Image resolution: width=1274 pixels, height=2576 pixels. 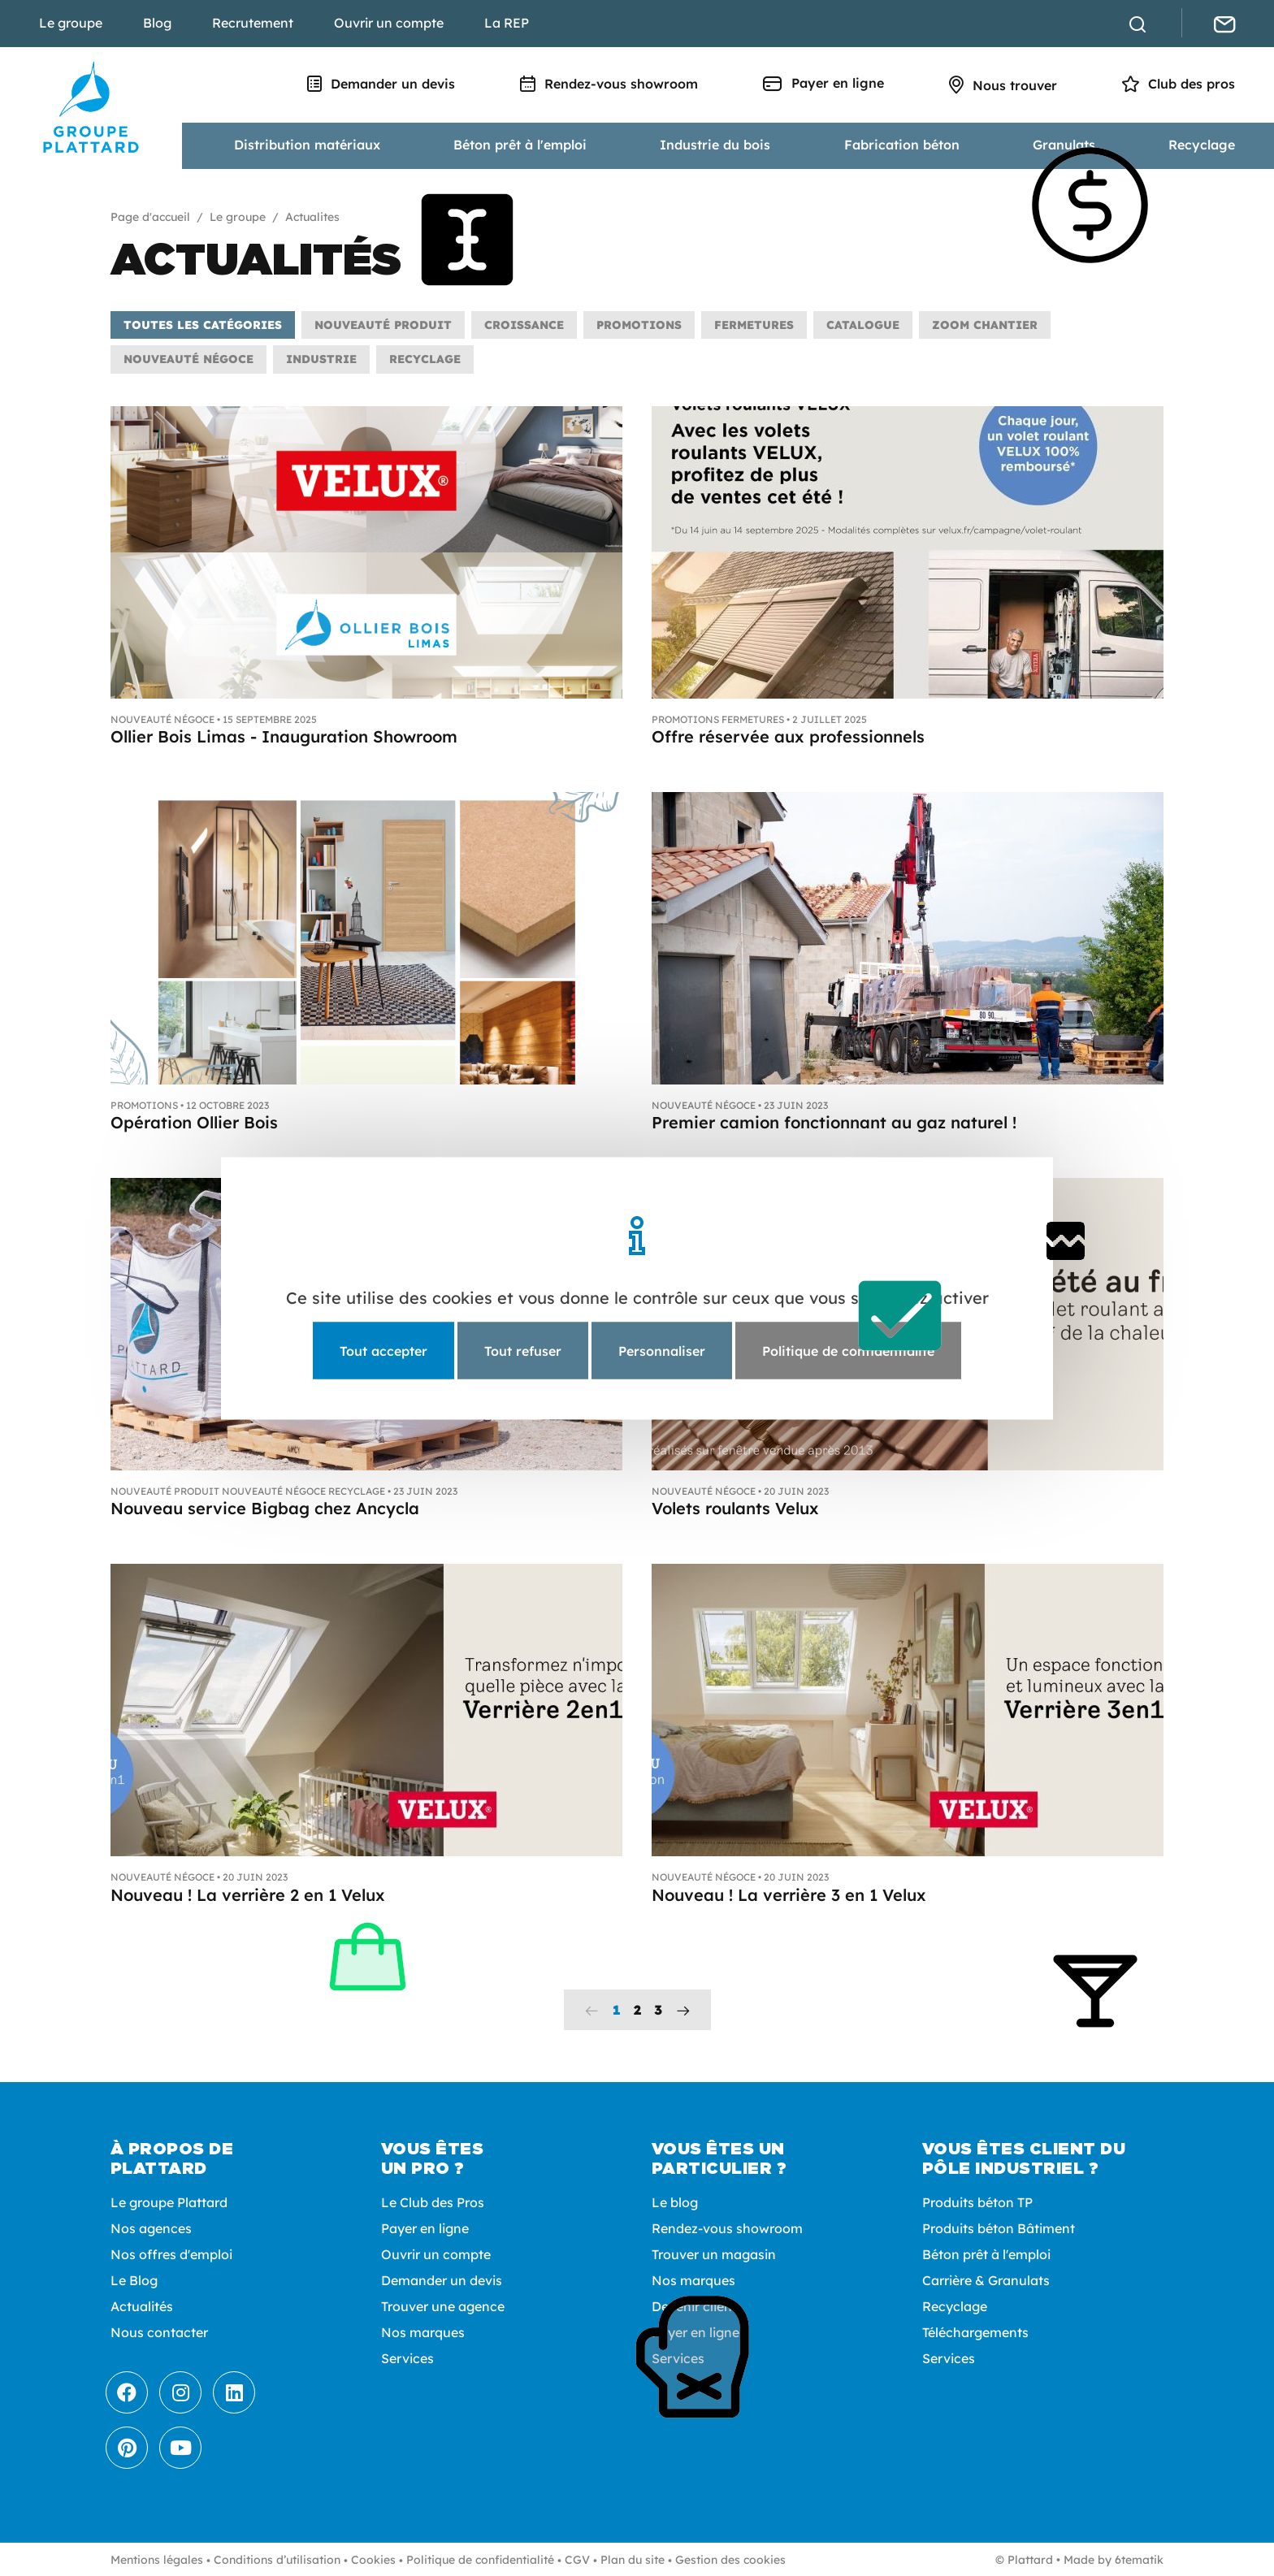 What do you see at coordinates (367, 1960) in the screenshot?
I see `view your shopping bag` at bounding box center [367, 1960].